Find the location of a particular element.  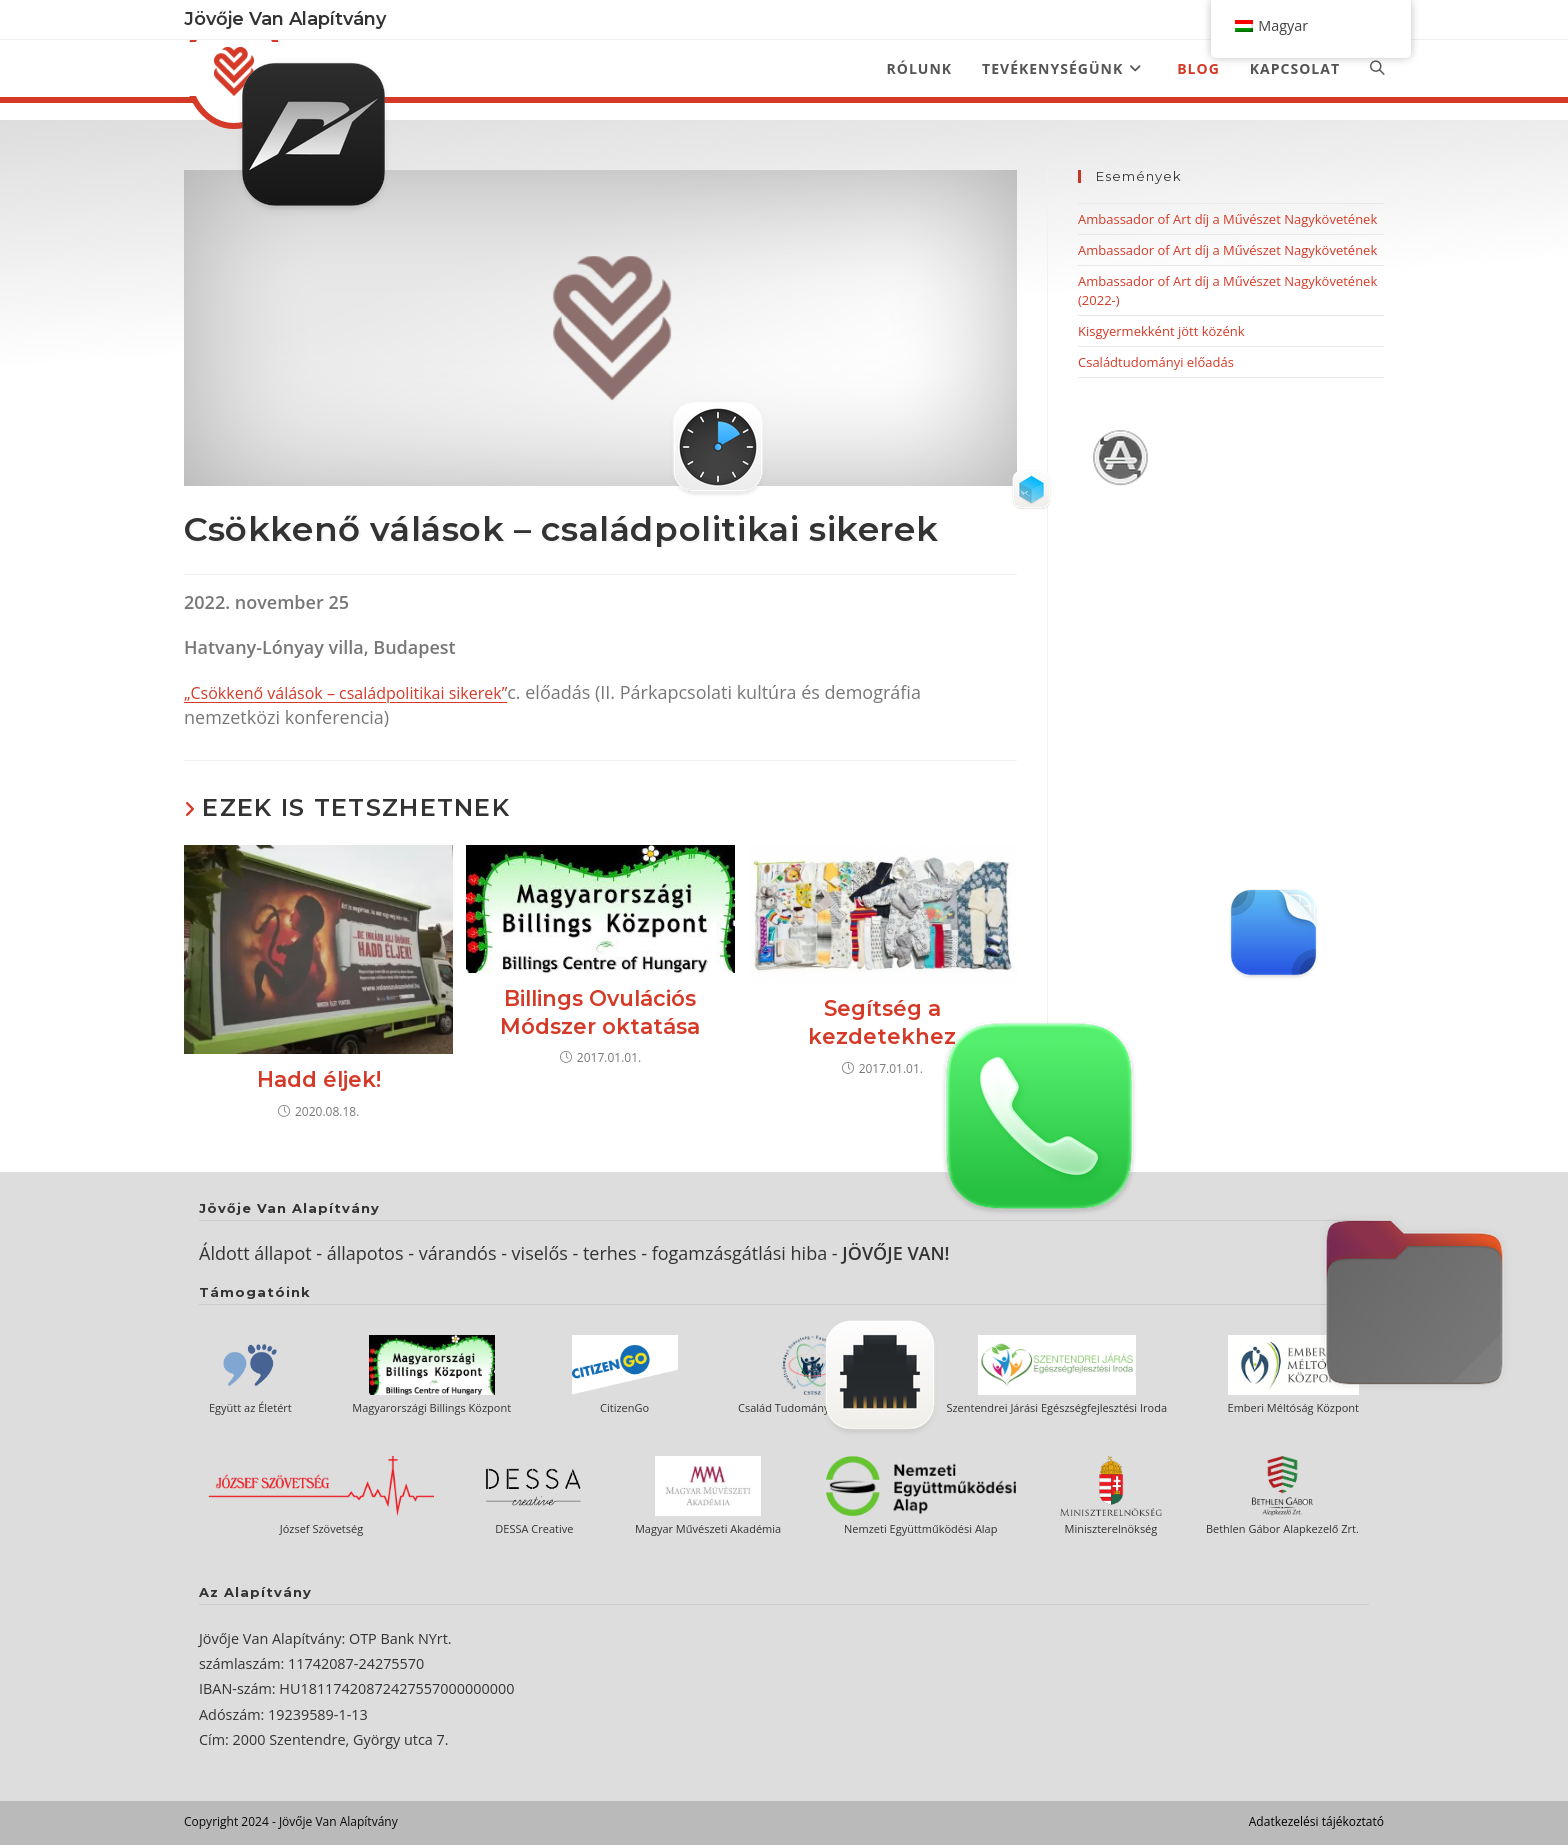

open file folder is located at coordinates (1414, 1302).